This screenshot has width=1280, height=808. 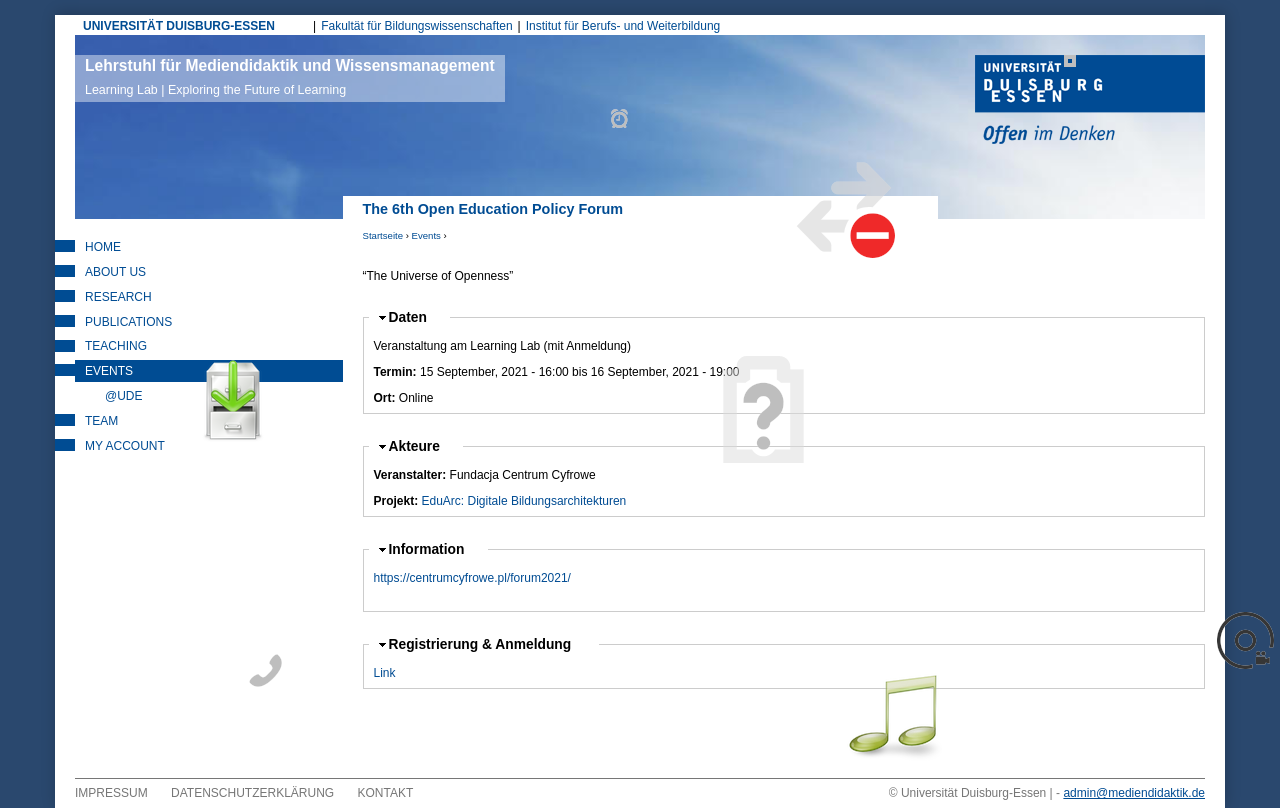 What do you see at coordinates (844, 207) in the screenshot?
I see `network connection error` at bounding box center [844, 207].